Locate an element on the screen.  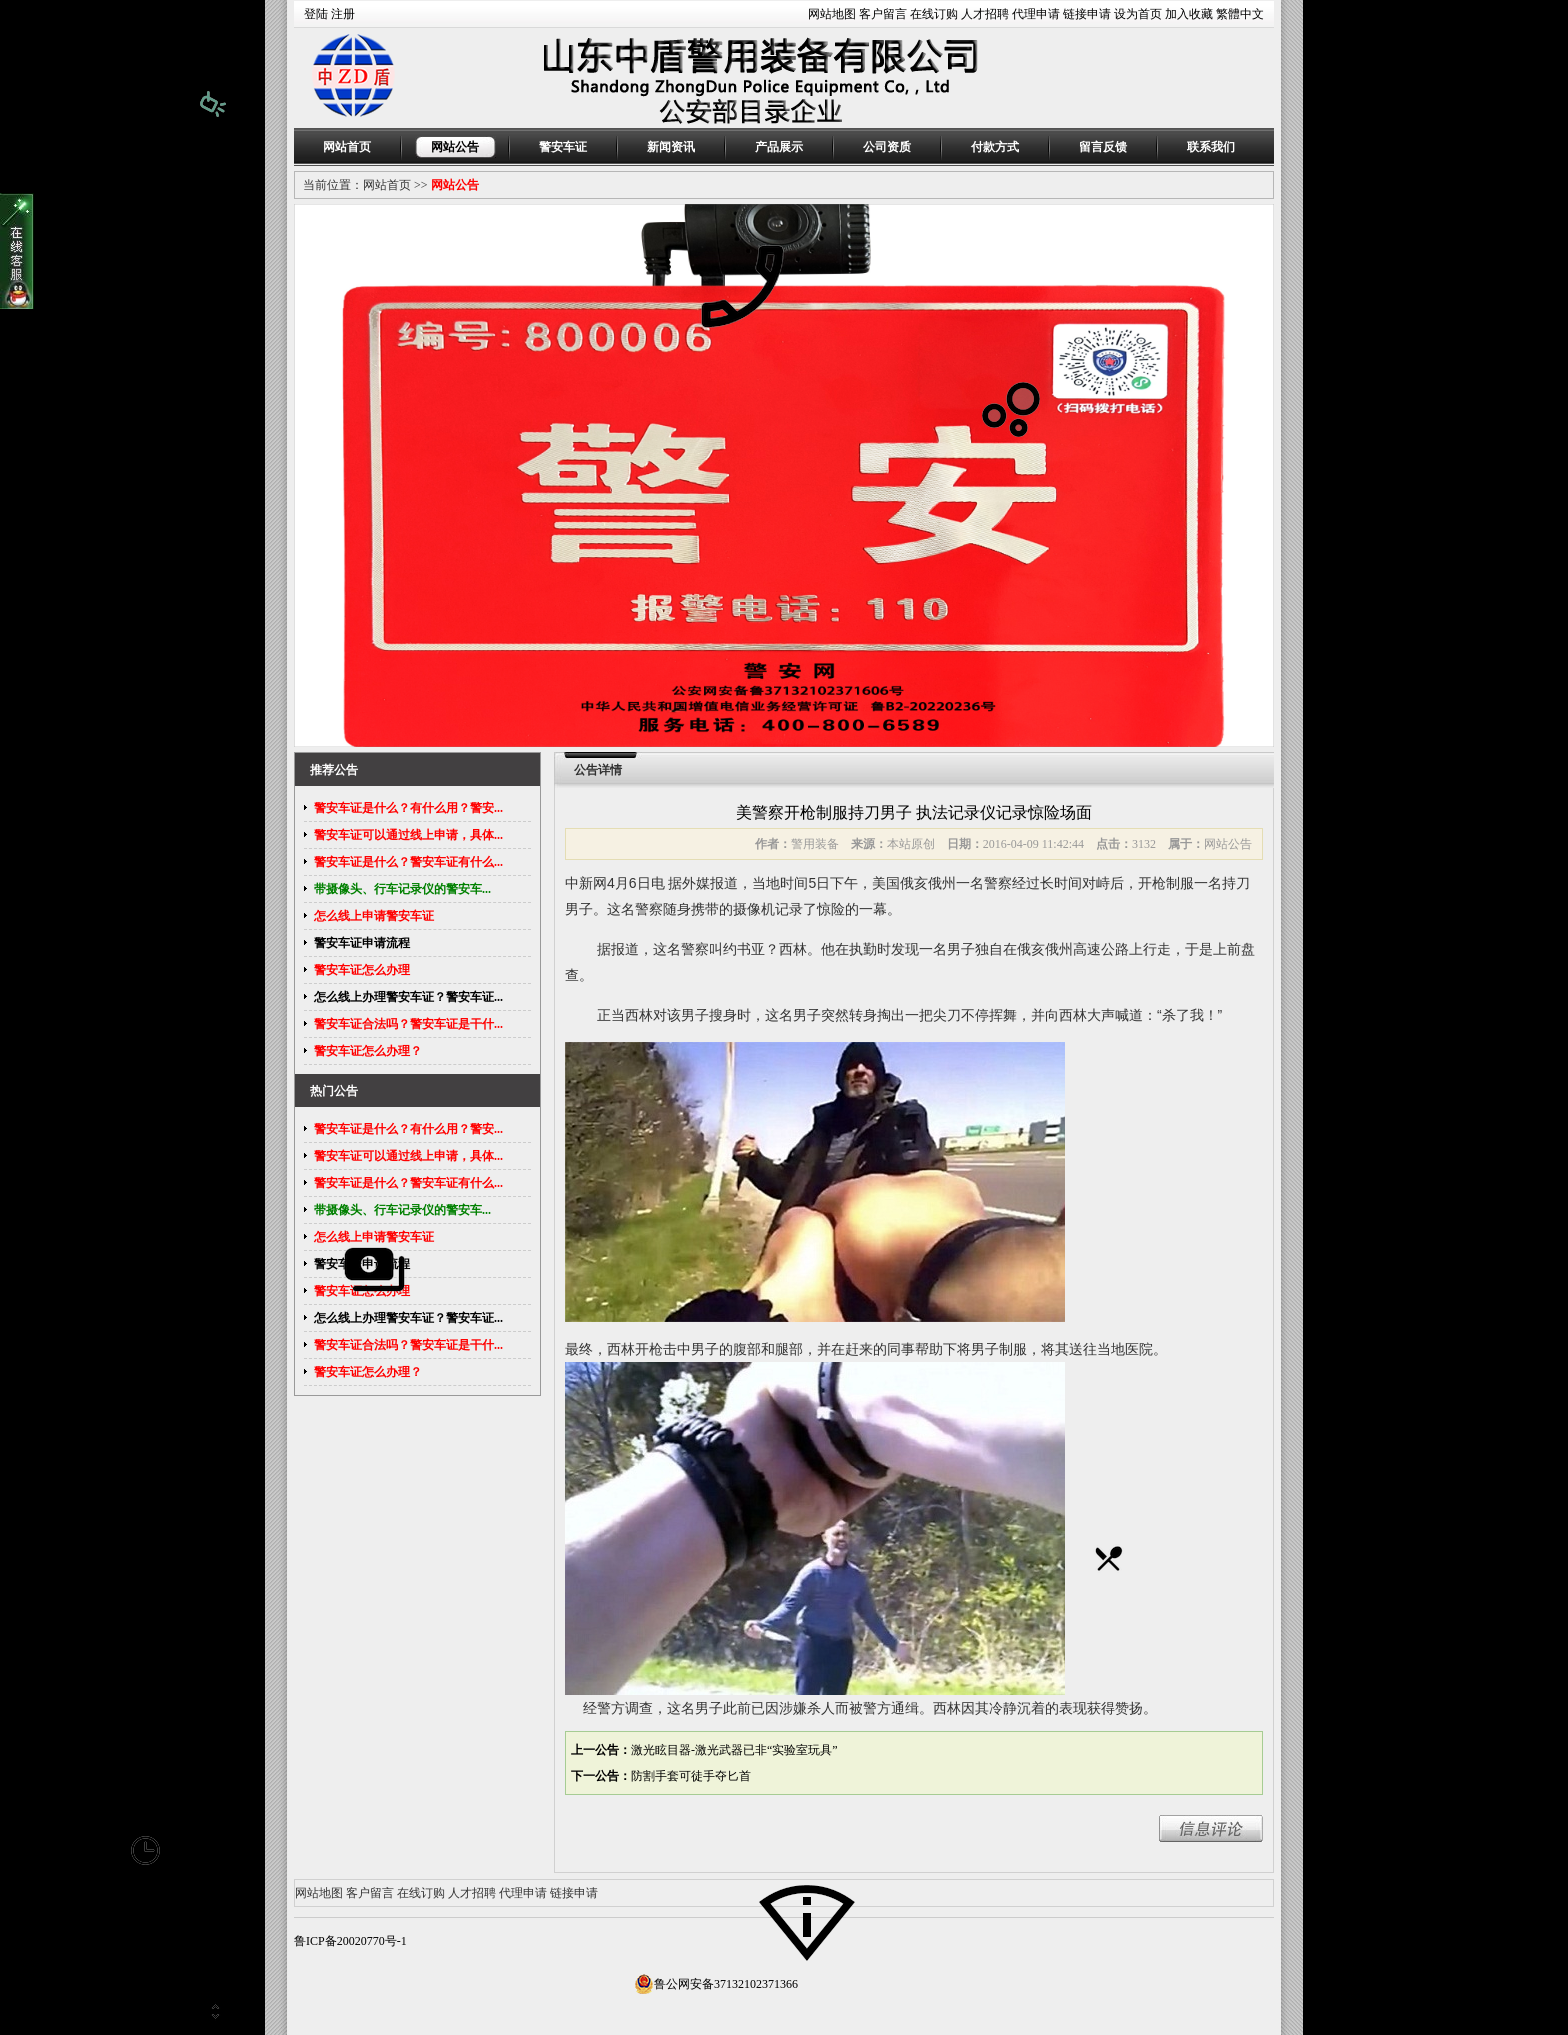
view time or clock settings is located at coordinates (145, 1850).